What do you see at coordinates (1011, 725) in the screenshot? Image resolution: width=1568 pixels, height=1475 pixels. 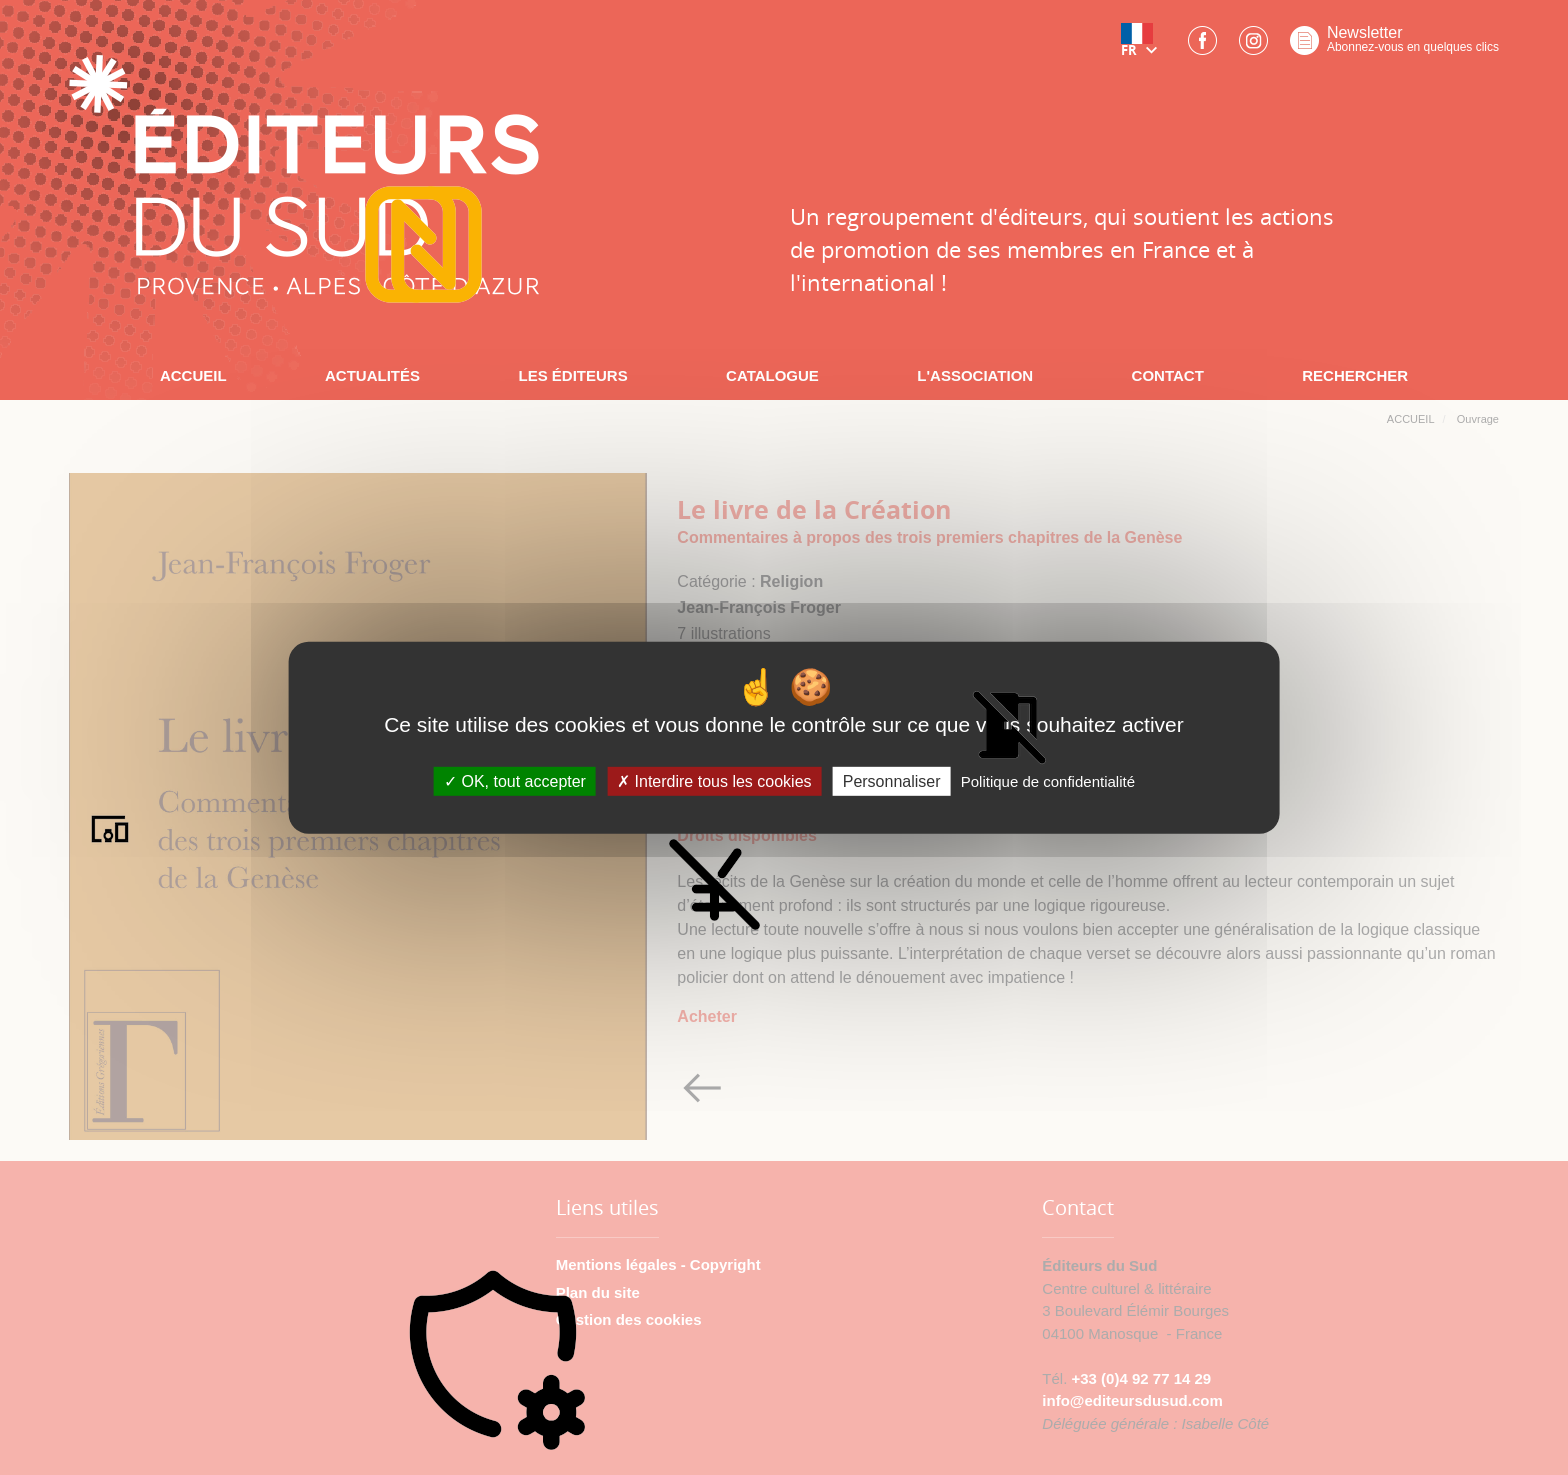 I see `no meeting room available` at bounding box center [1011, 725].